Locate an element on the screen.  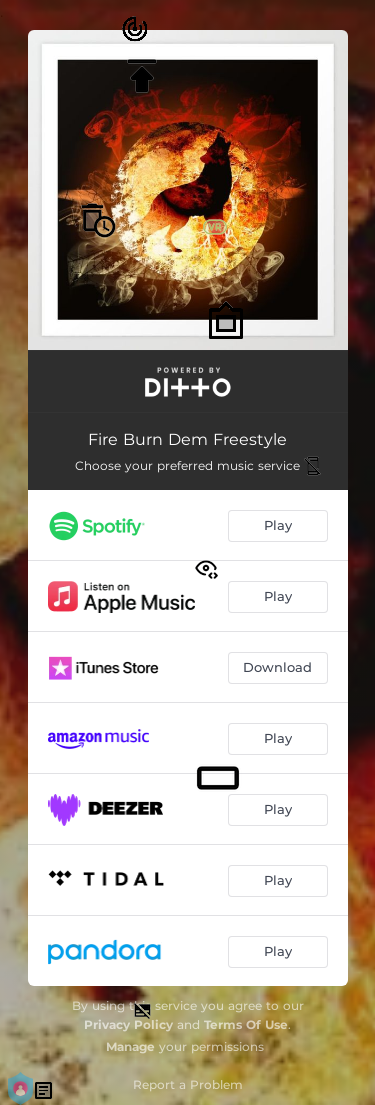
publish or upload content is located at coordinates (142, 76).